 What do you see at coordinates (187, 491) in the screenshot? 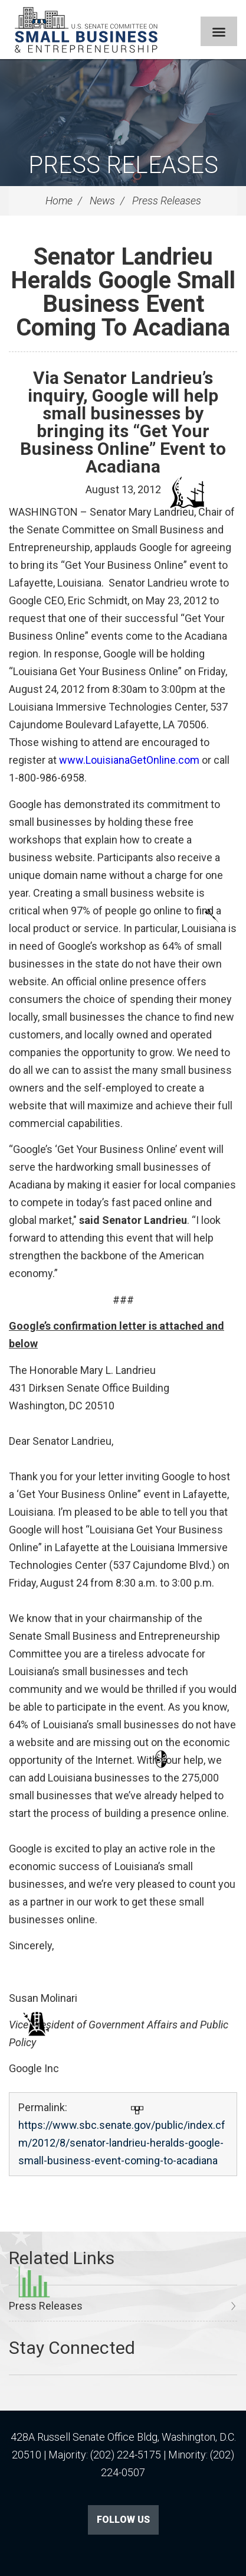
I see `sea monster encounter or kraken attack event` at bounding box center [187, 491].